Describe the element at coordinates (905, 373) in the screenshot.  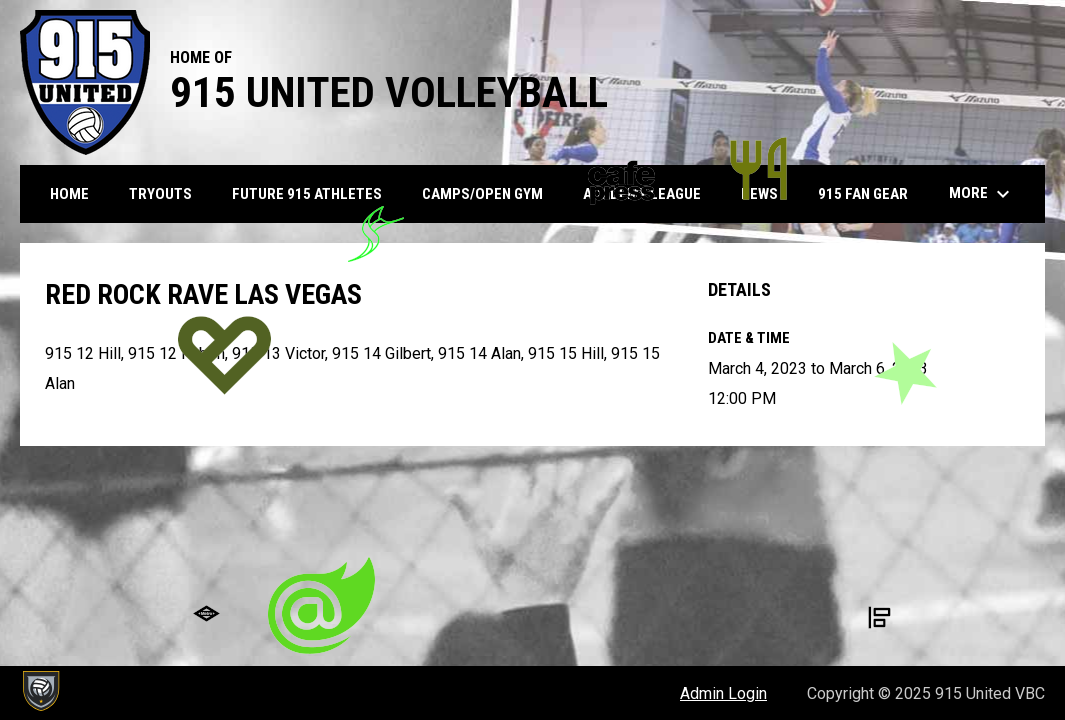
I see `access riseup secure email and communication services` at that location.